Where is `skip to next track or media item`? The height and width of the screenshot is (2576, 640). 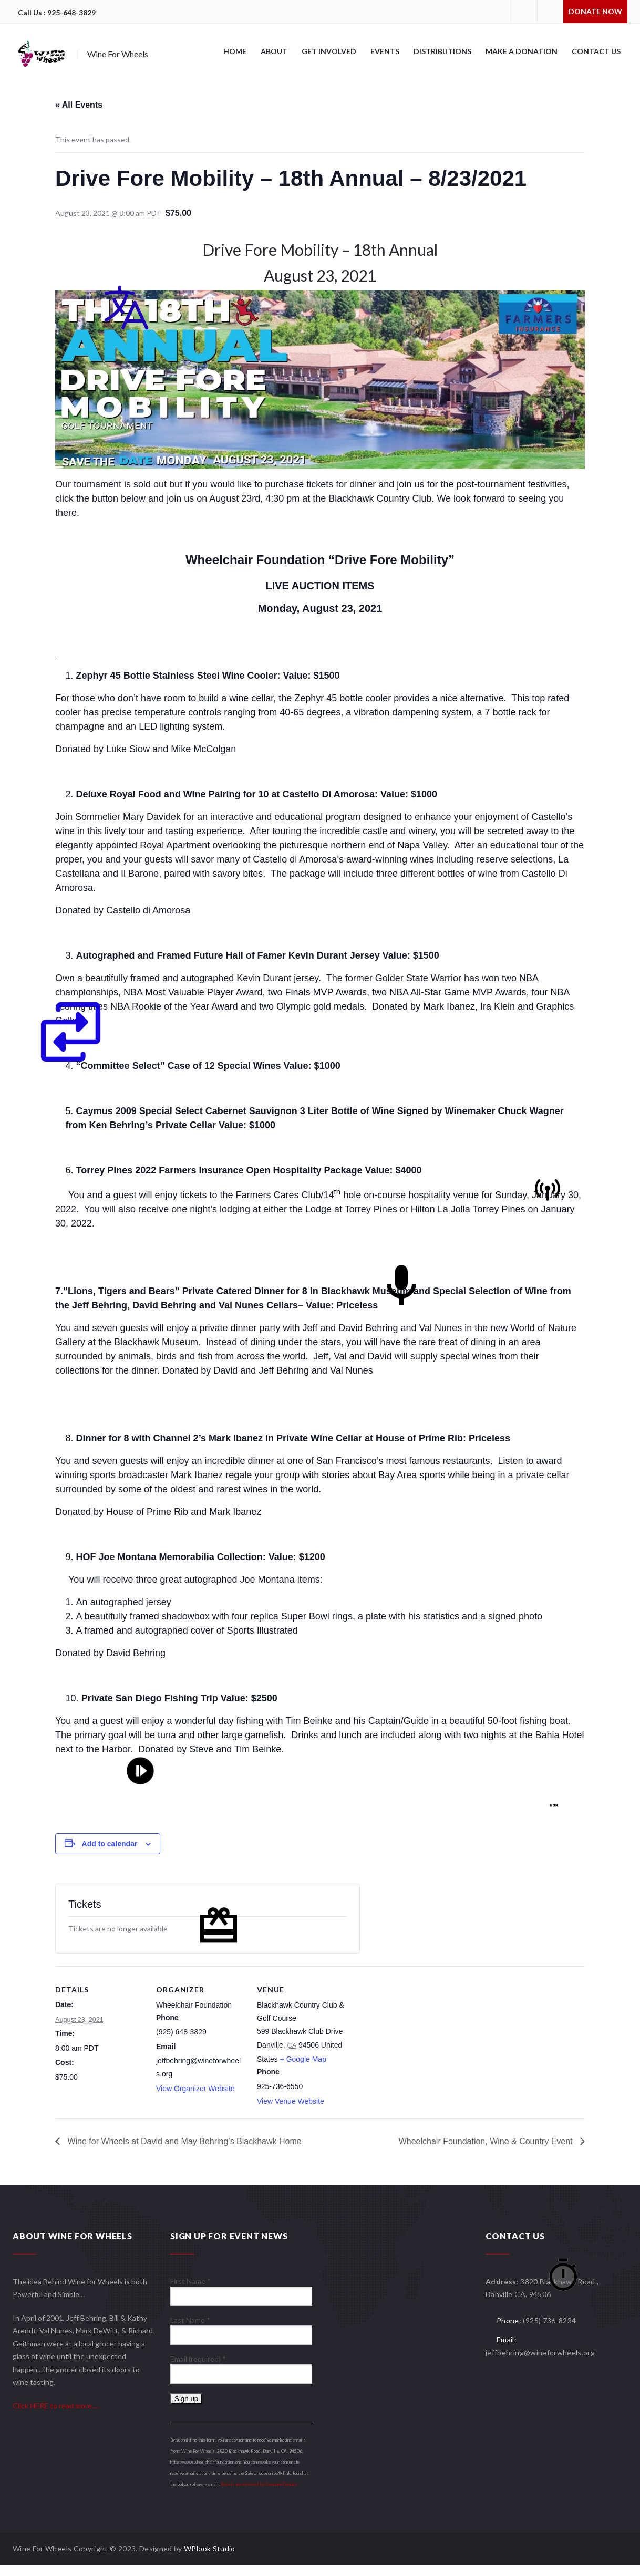 skip to next track or media item is located at coordinates (140, 1771).